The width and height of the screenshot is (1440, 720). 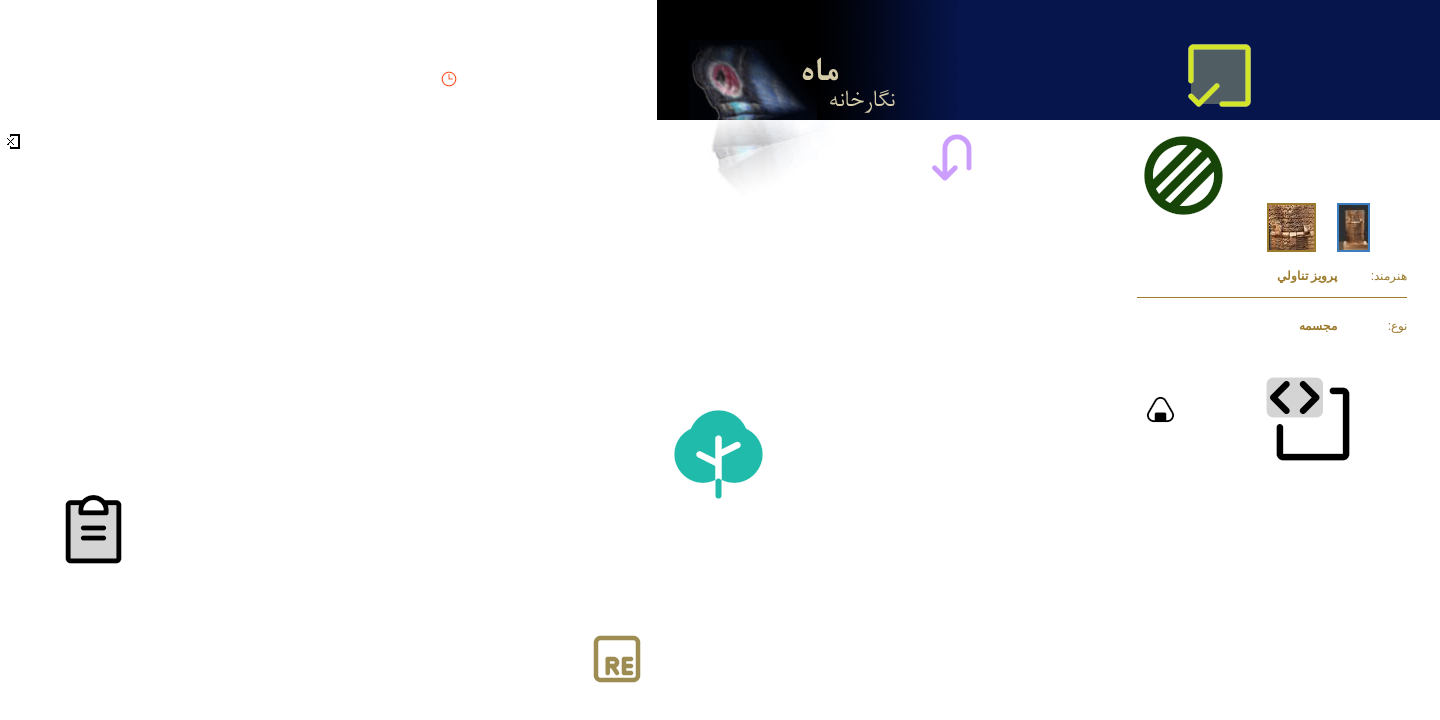 What do you see at coordinates (718, 454) in the screenshot?
I see `view parks or nature areas on a map` at bounding box center [718, 454].